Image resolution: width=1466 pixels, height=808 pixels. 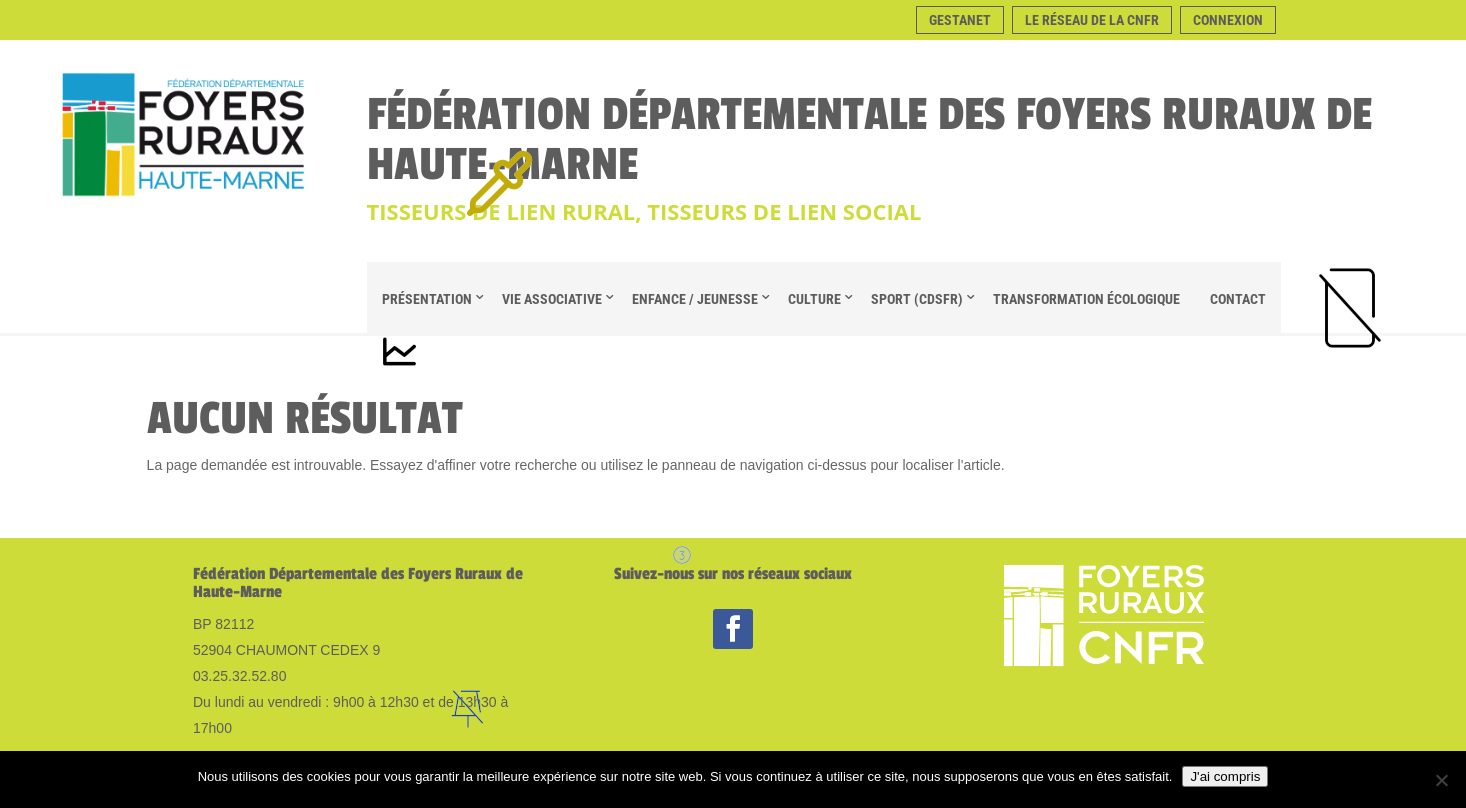 I want to click on select a color from the canvas, so click(x=499, y=183).